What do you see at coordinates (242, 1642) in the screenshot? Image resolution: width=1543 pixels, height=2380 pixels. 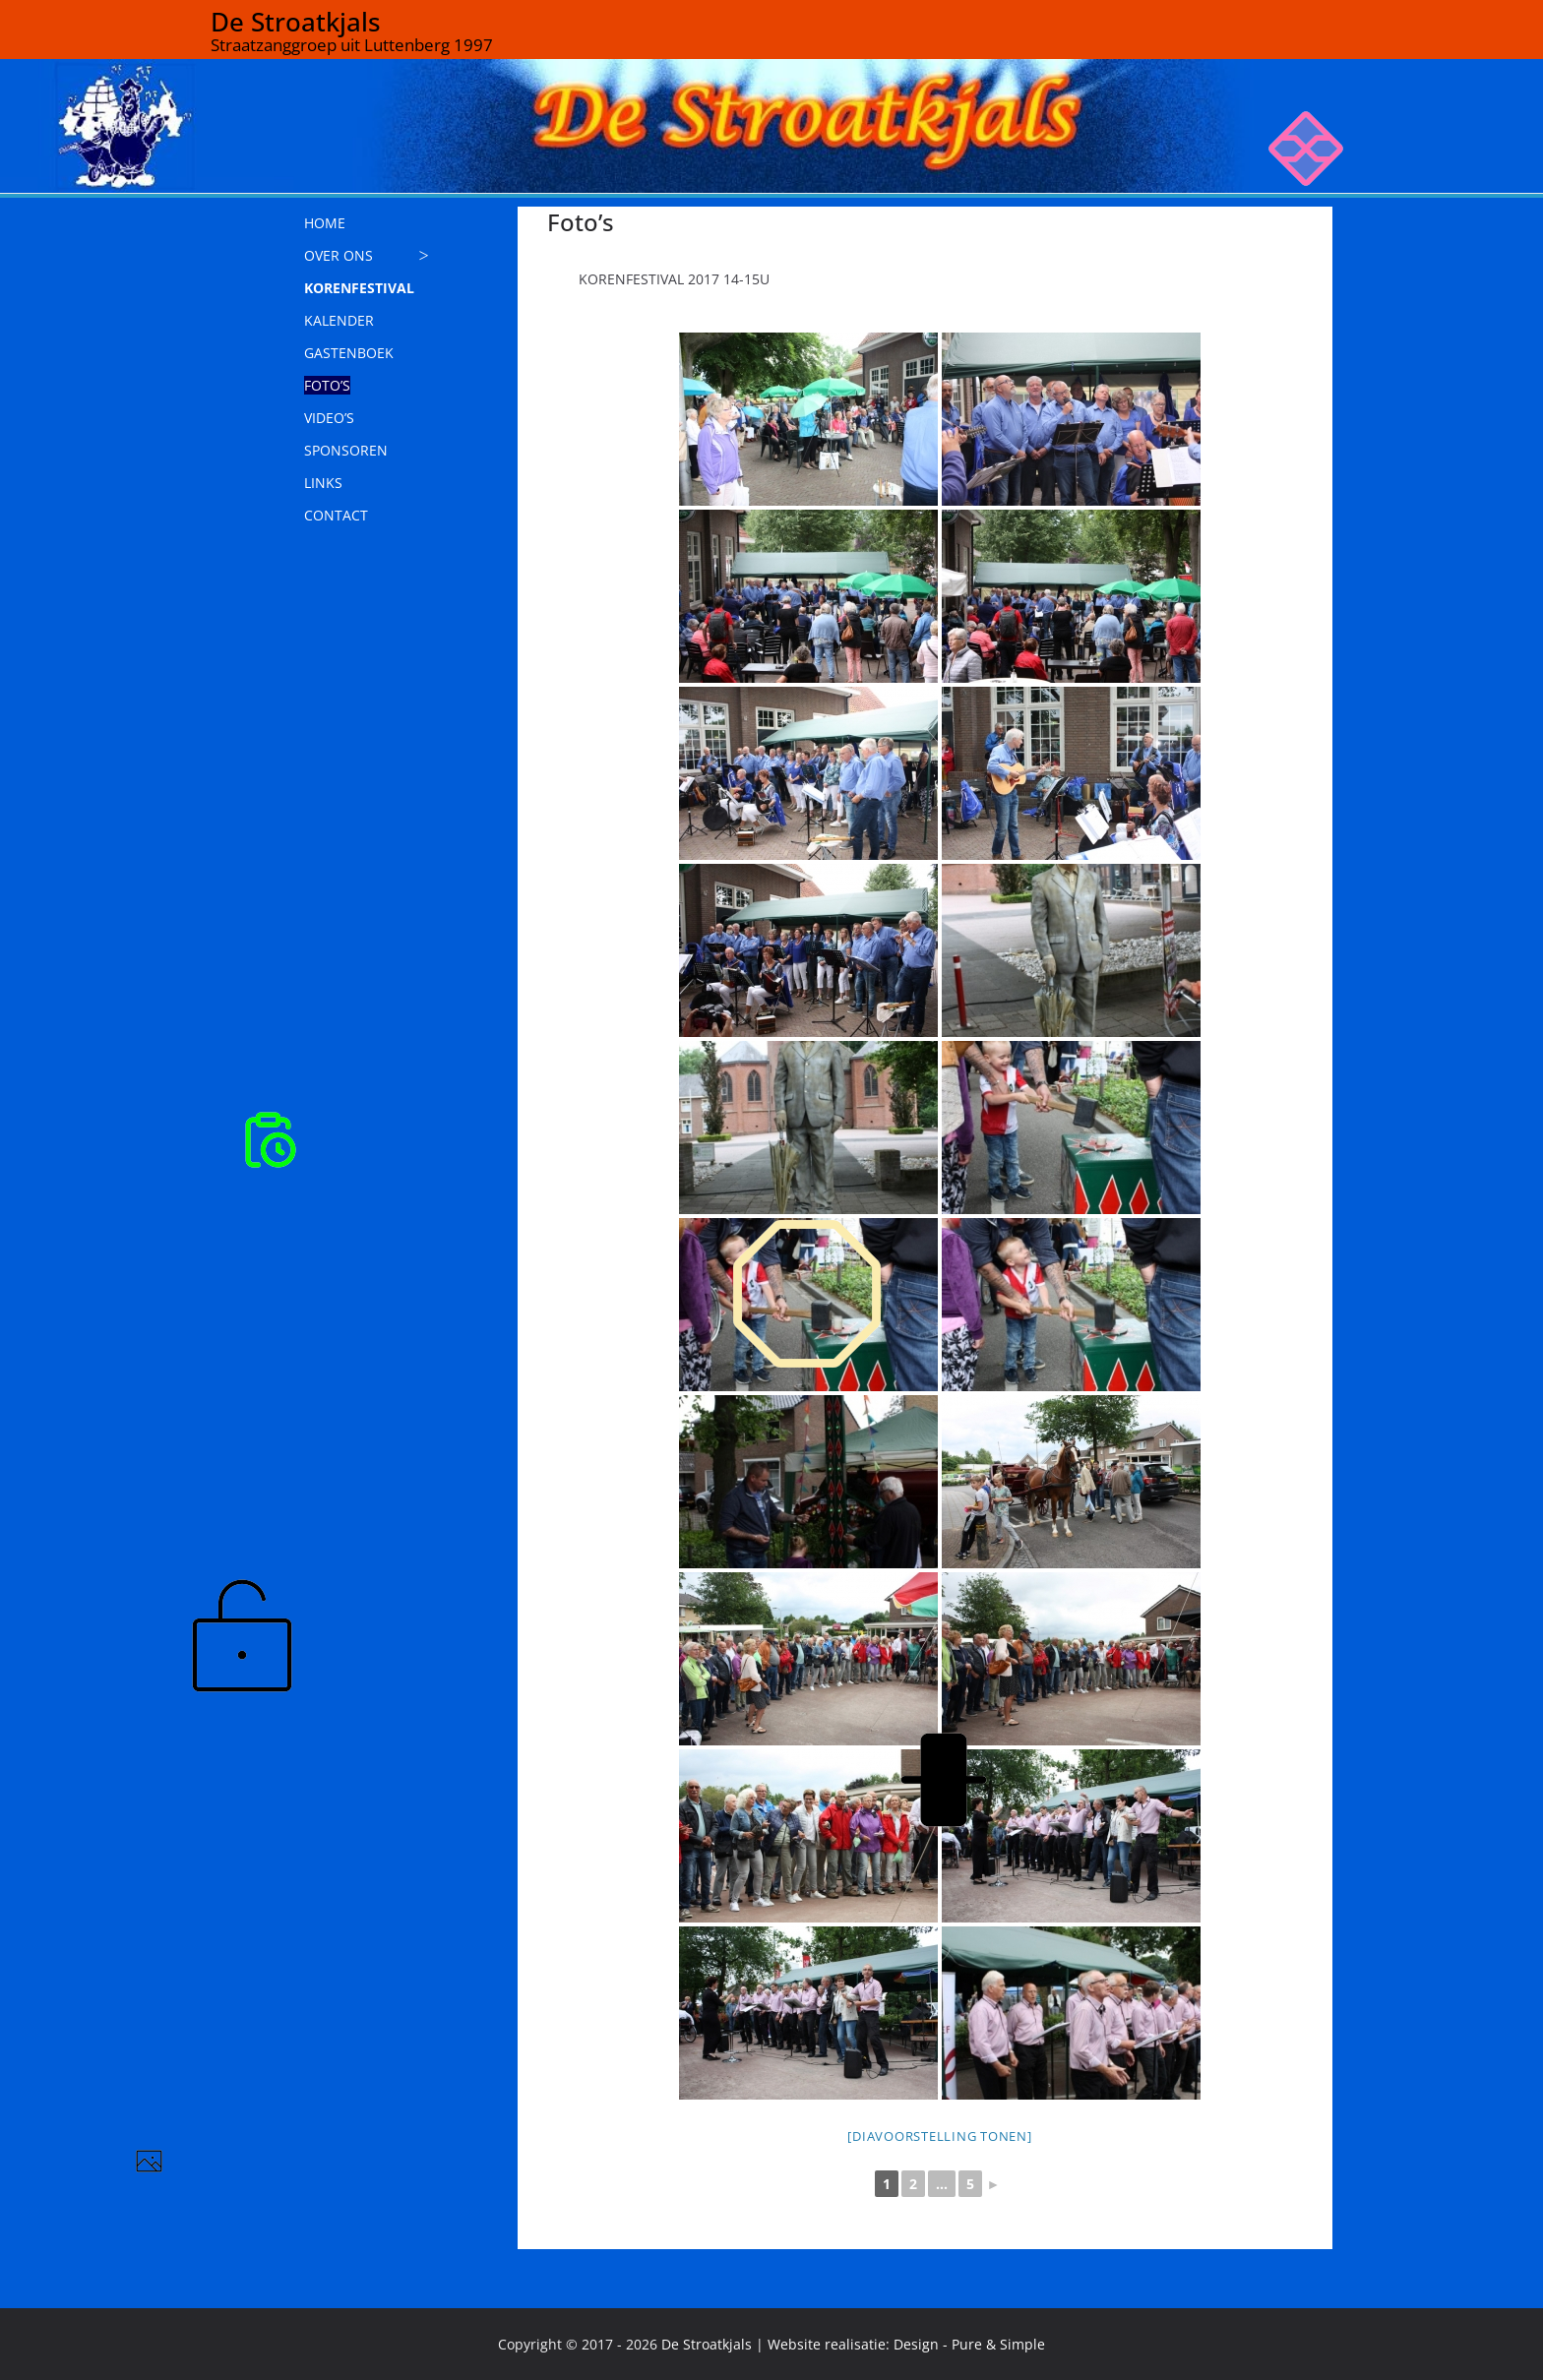 I see `unlock or access secured content` at bounding box center [242, 1642].